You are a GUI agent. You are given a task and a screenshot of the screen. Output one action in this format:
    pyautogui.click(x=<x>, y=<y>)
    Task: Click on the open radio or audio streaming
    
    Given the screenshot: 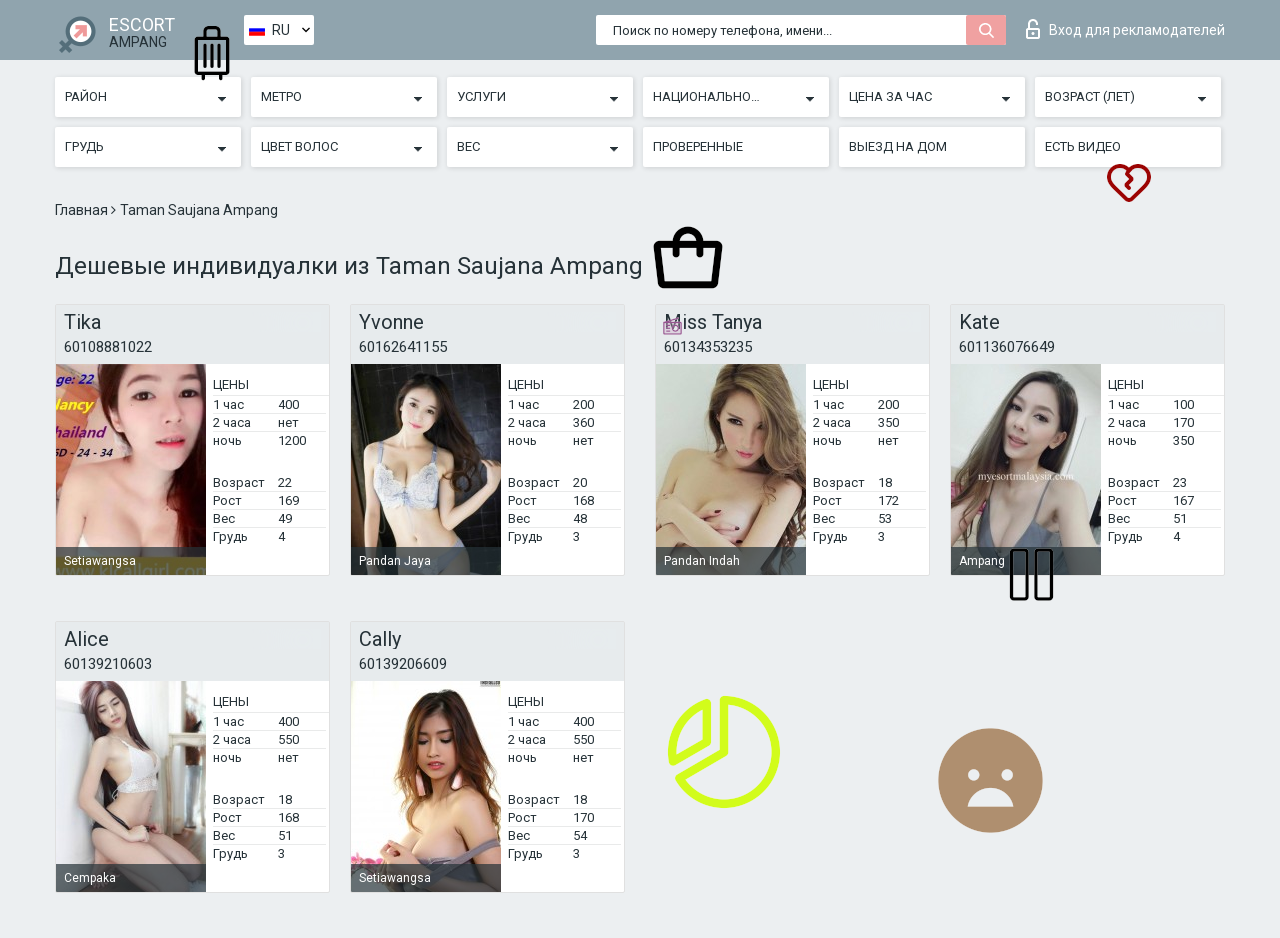 What is the action you would take?
    pyautogui.click(x=672, y=327)
    